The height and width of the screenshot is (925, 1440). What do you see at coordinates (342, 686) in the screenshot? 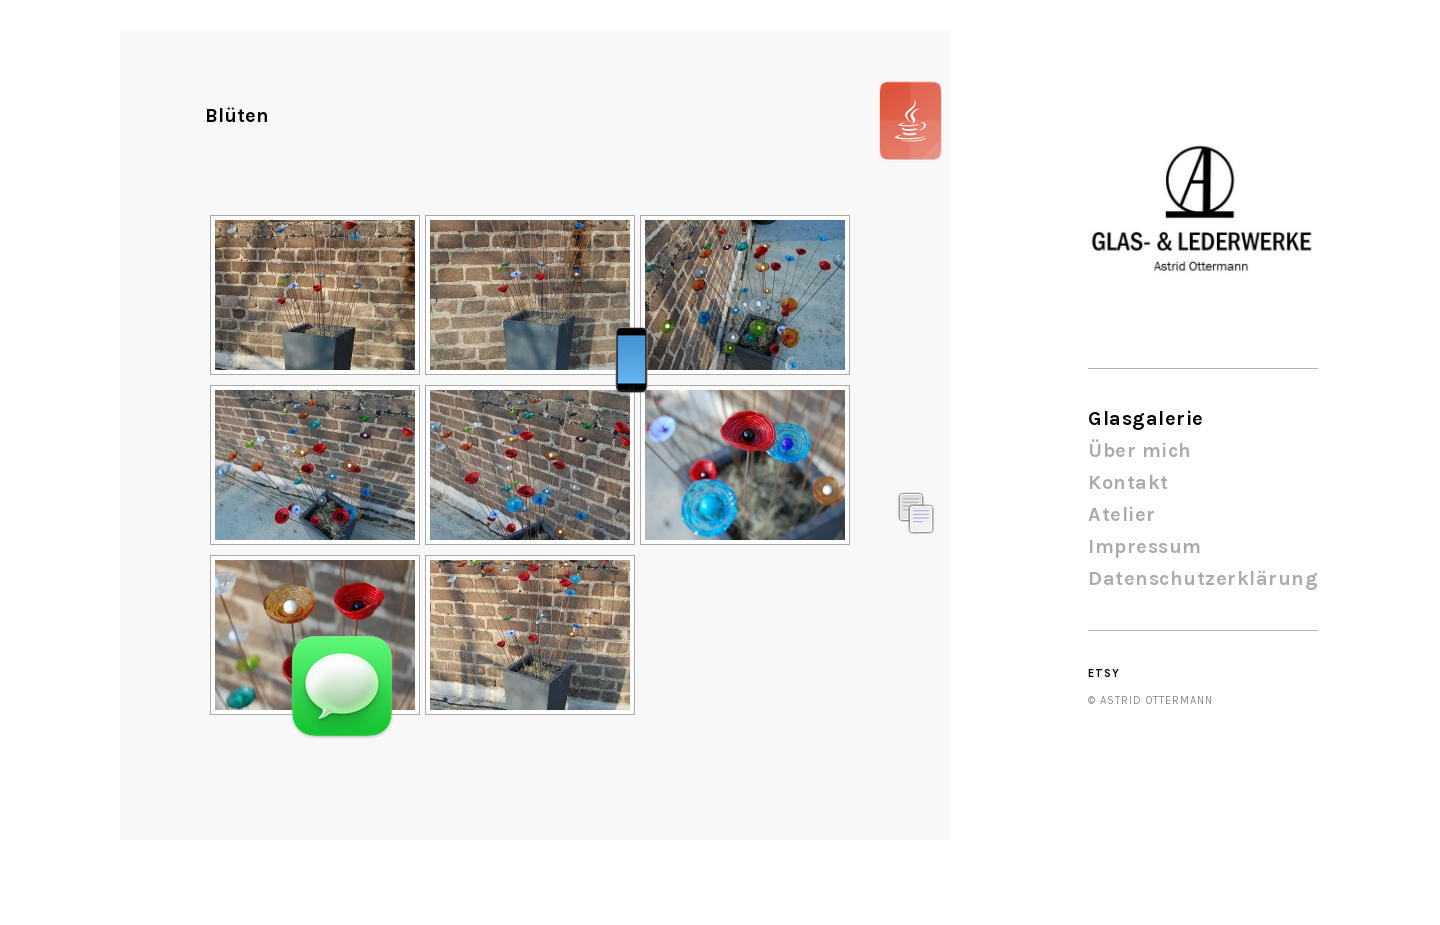
I see `share content via messages` at bounding box center [342, 686].